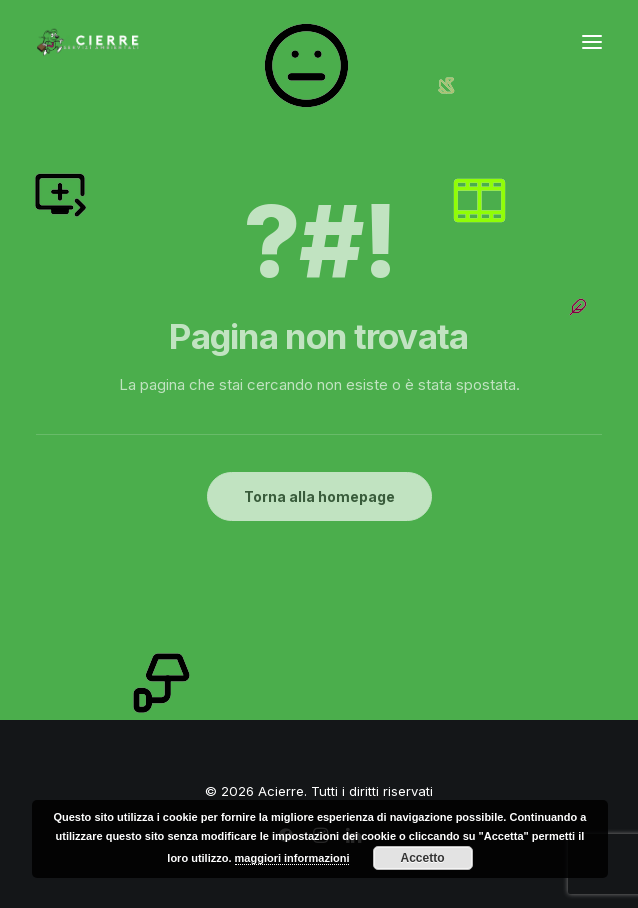 The width and height of the screenshot is (638, 908). Describe the element at coordinates (306, 65) in the screenshot. I see `rate your experience as neutral` at that location.